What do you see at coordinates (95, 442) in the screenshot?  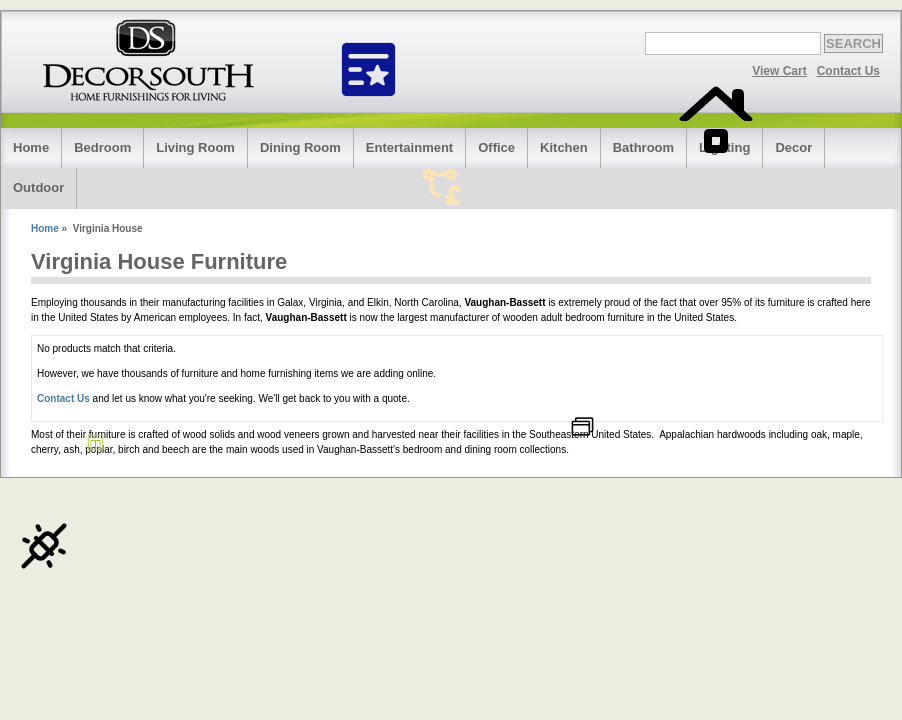 I see `indicates elevator access or location` at bounding box center [95, 442].